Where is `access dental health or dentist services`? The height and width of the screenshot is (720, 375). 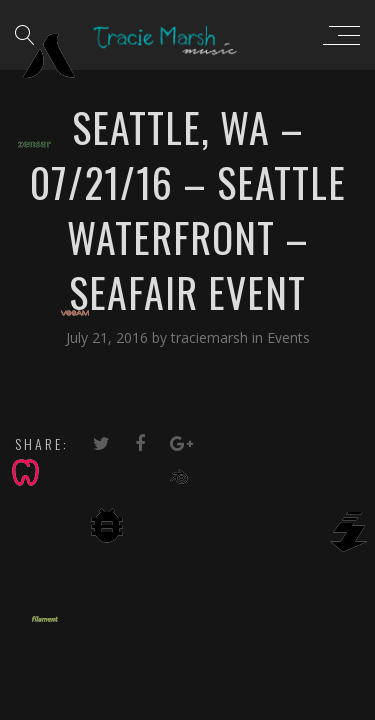 access dental health or dentist services is located at coordinates (25, 472).